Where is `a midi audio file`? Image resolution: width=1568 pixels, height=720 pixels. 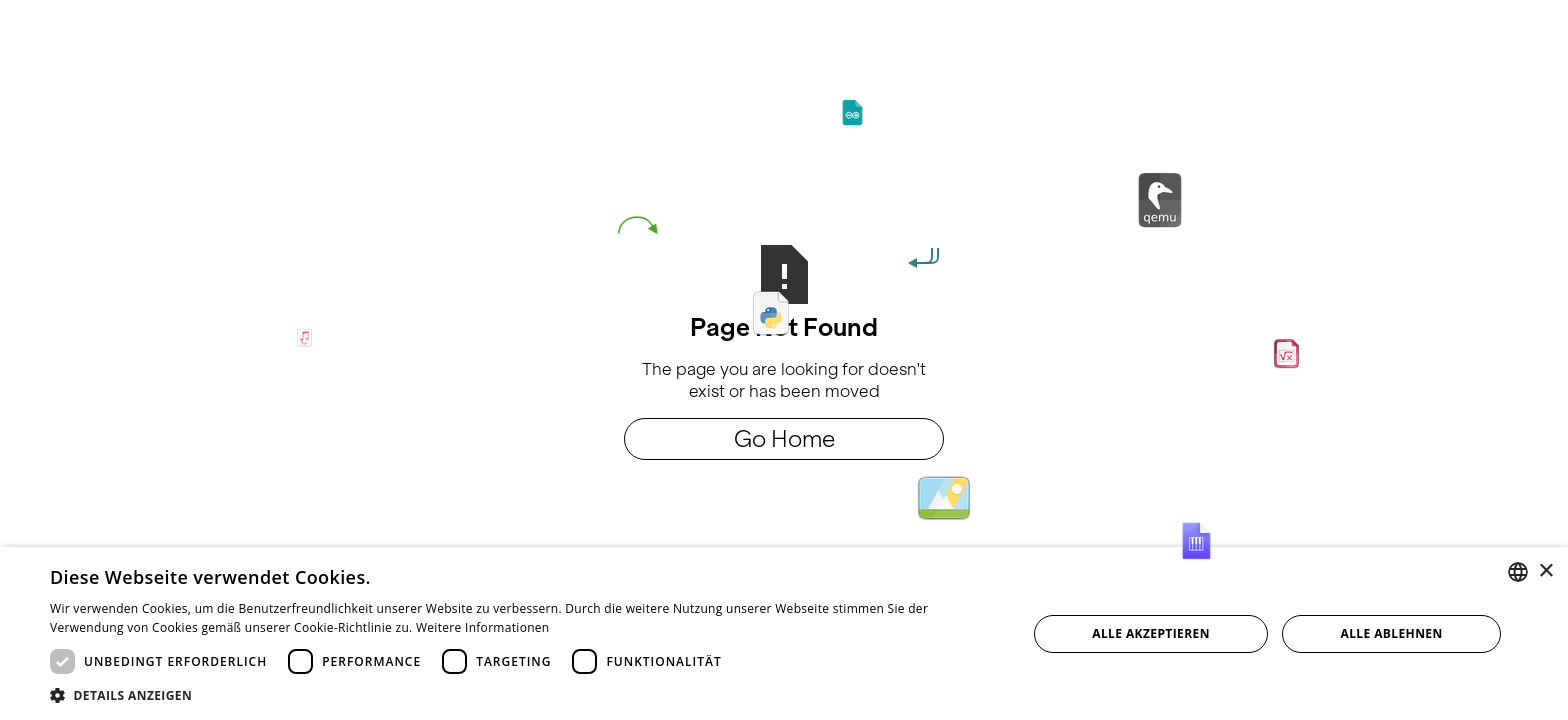
a midi audio file is located at coordinates (1196, 541).